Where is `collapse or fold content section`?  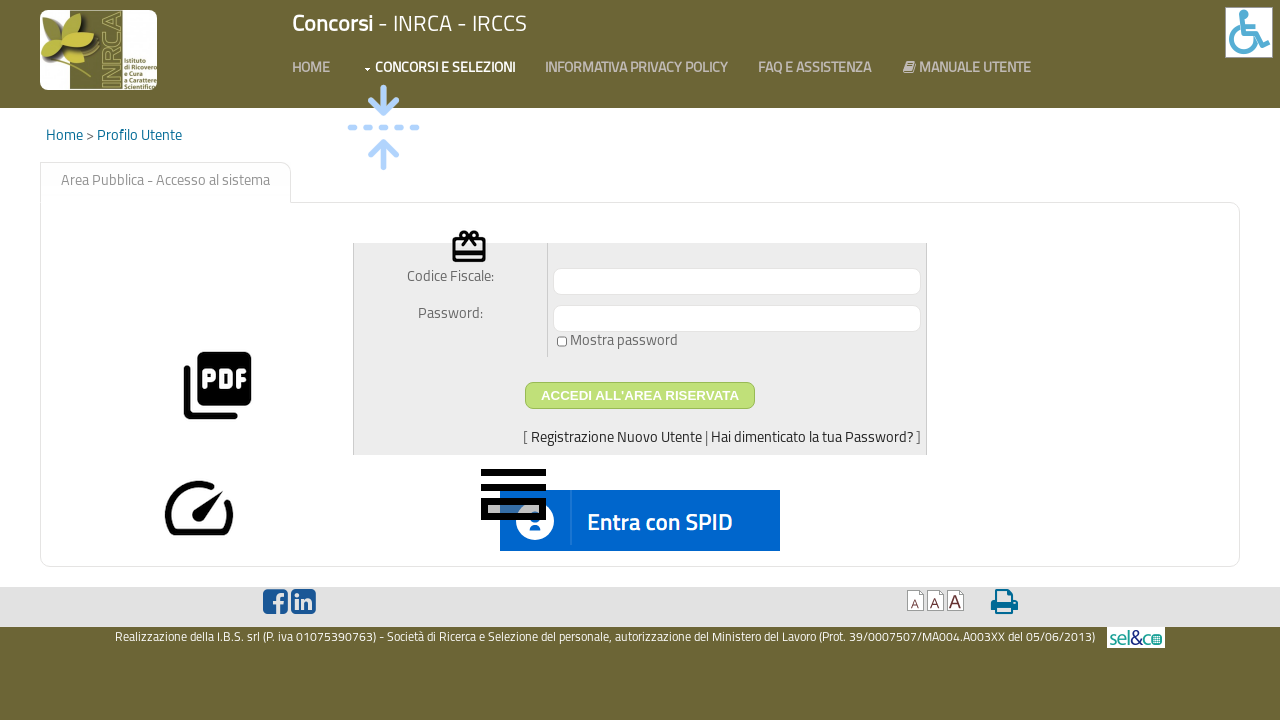
collapse or fold content section is located at coordinates (383, 127).